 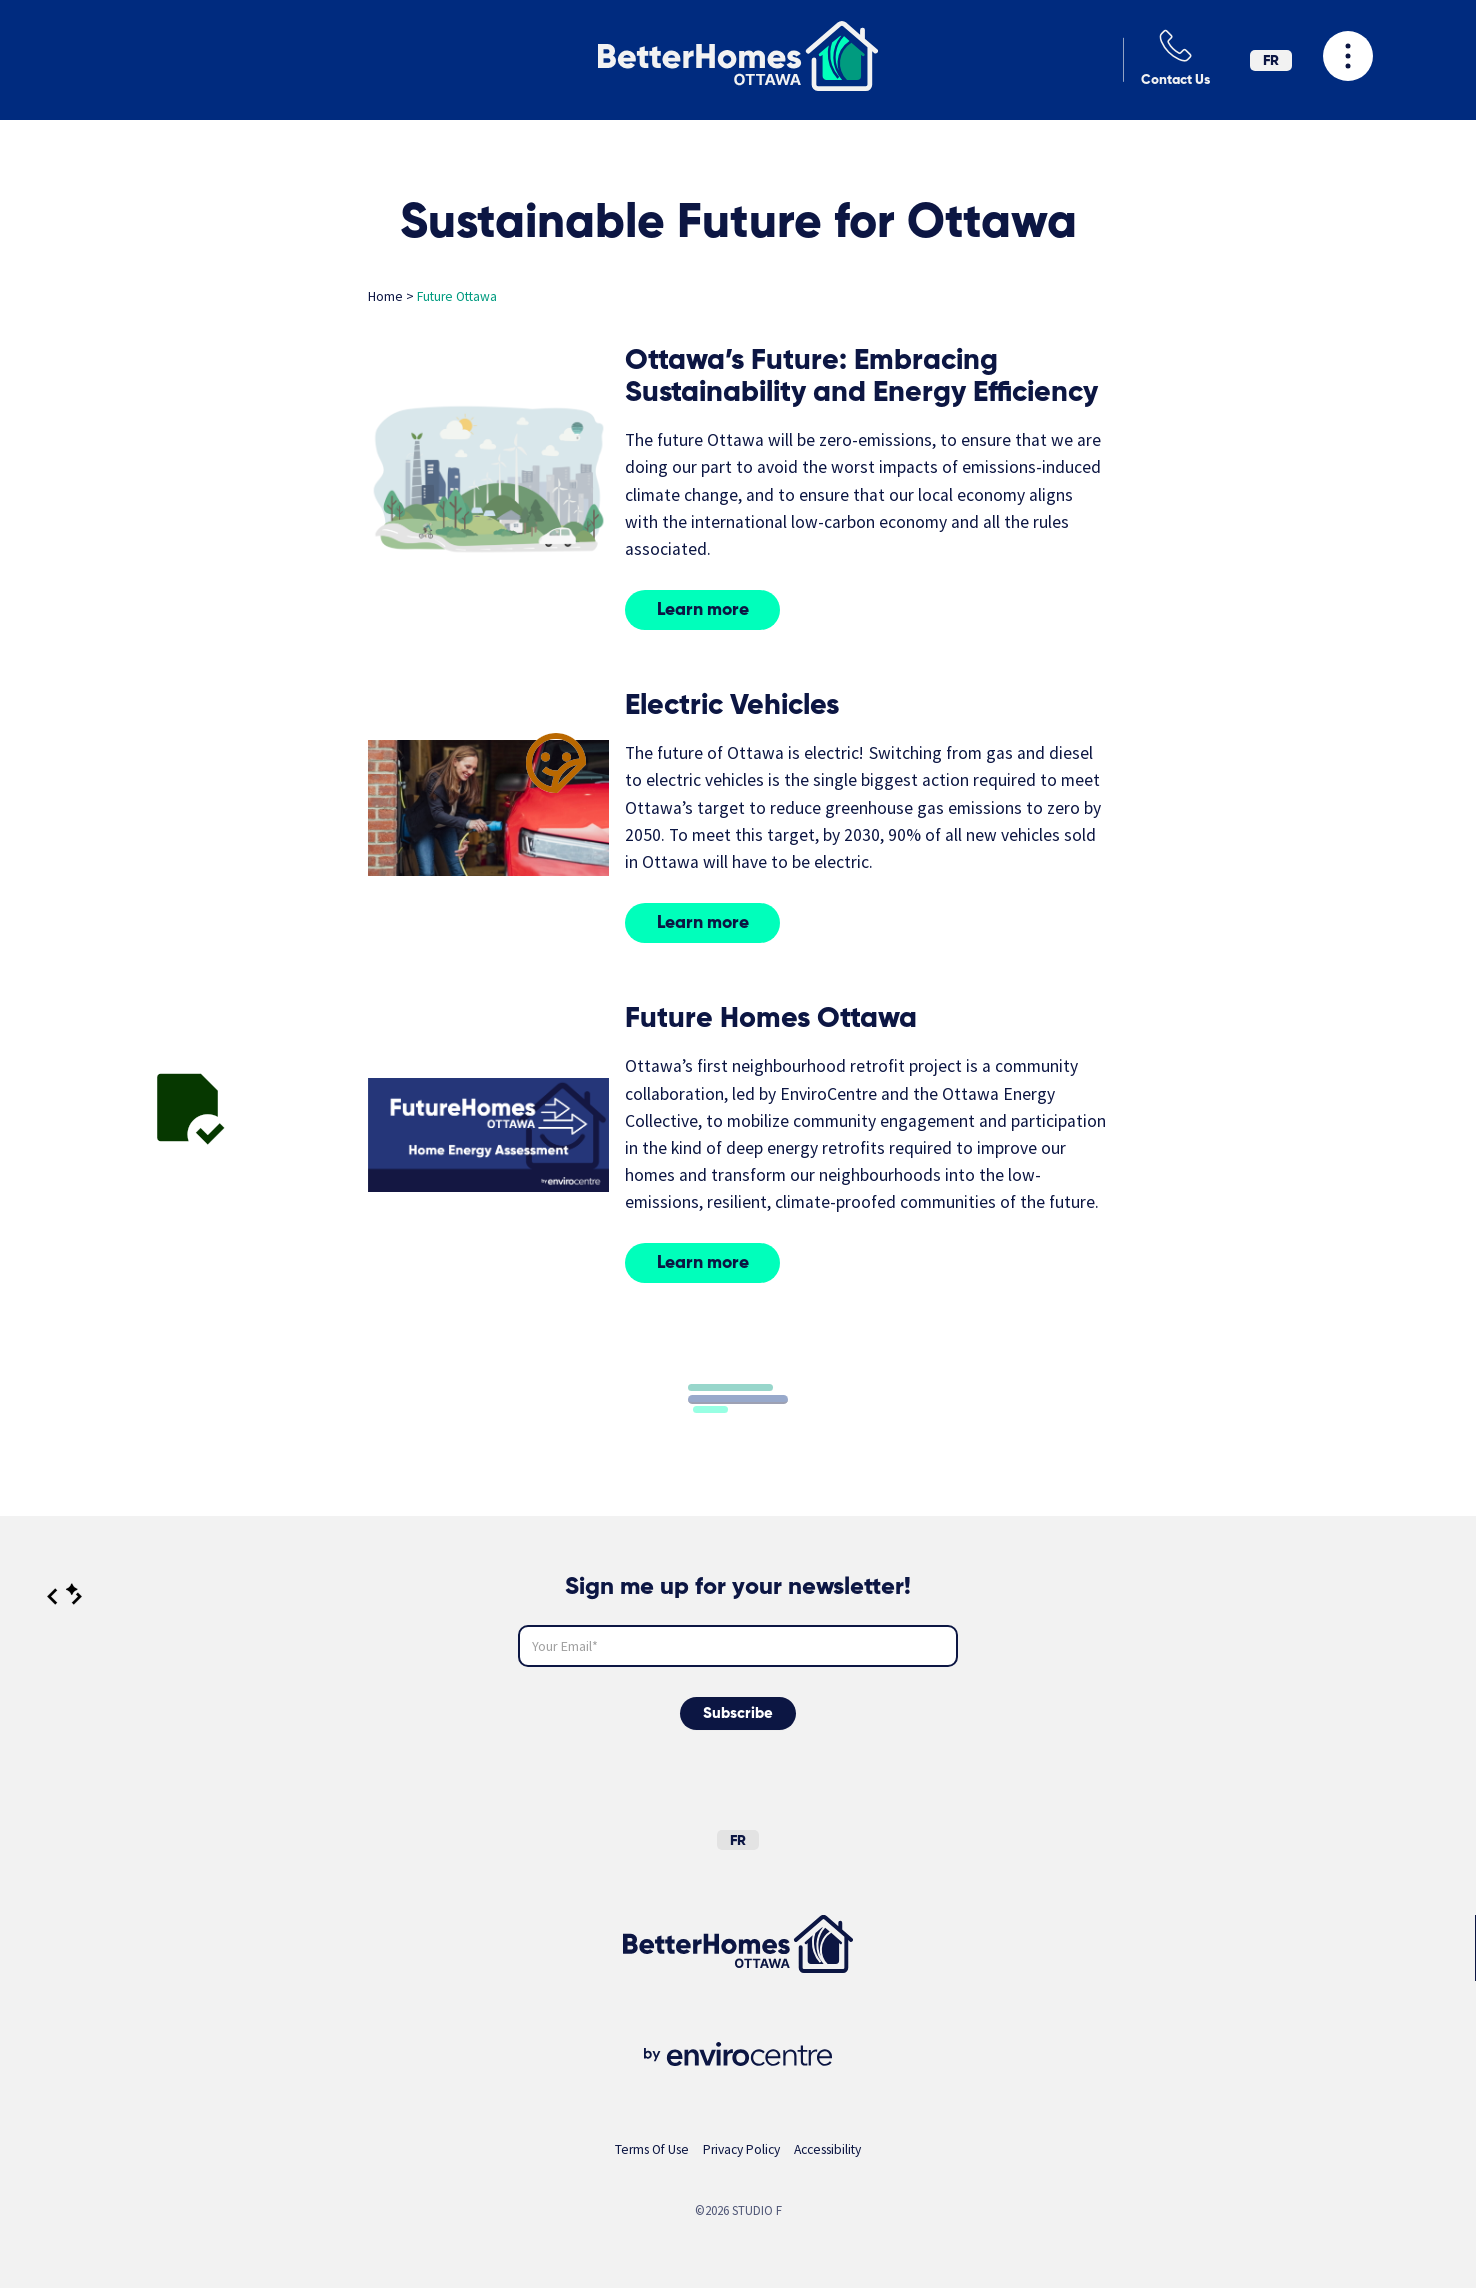 What do you see at coordinates (64, 1596) in the screenshot?
I see `access AI-powered code generation tools` at bounding box center [64, 1596].